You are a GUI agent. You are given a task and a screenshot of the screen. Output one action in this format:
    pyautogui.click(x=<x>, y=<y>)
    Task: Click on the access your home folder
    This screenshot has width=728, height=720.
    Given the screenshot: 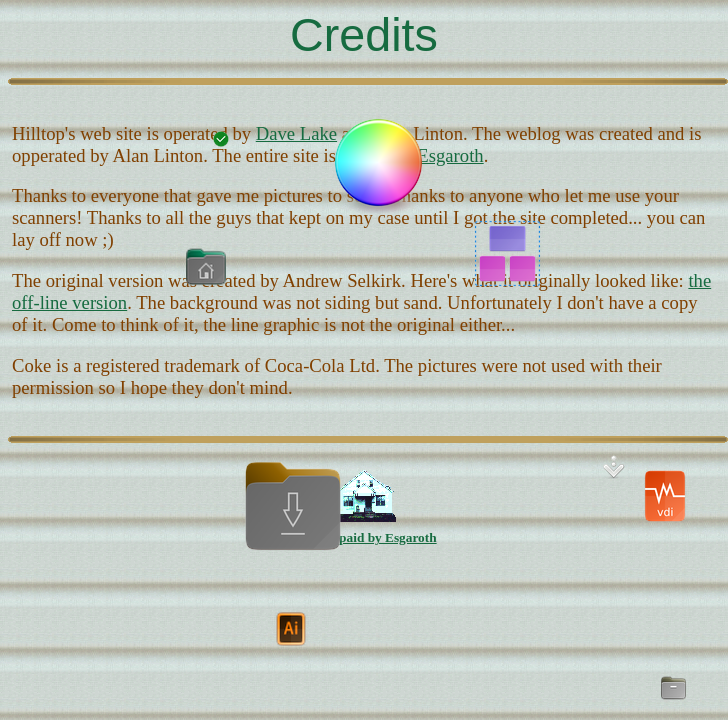 What is the action you would take?
    pyautogui.click(x=206, y=266)
    